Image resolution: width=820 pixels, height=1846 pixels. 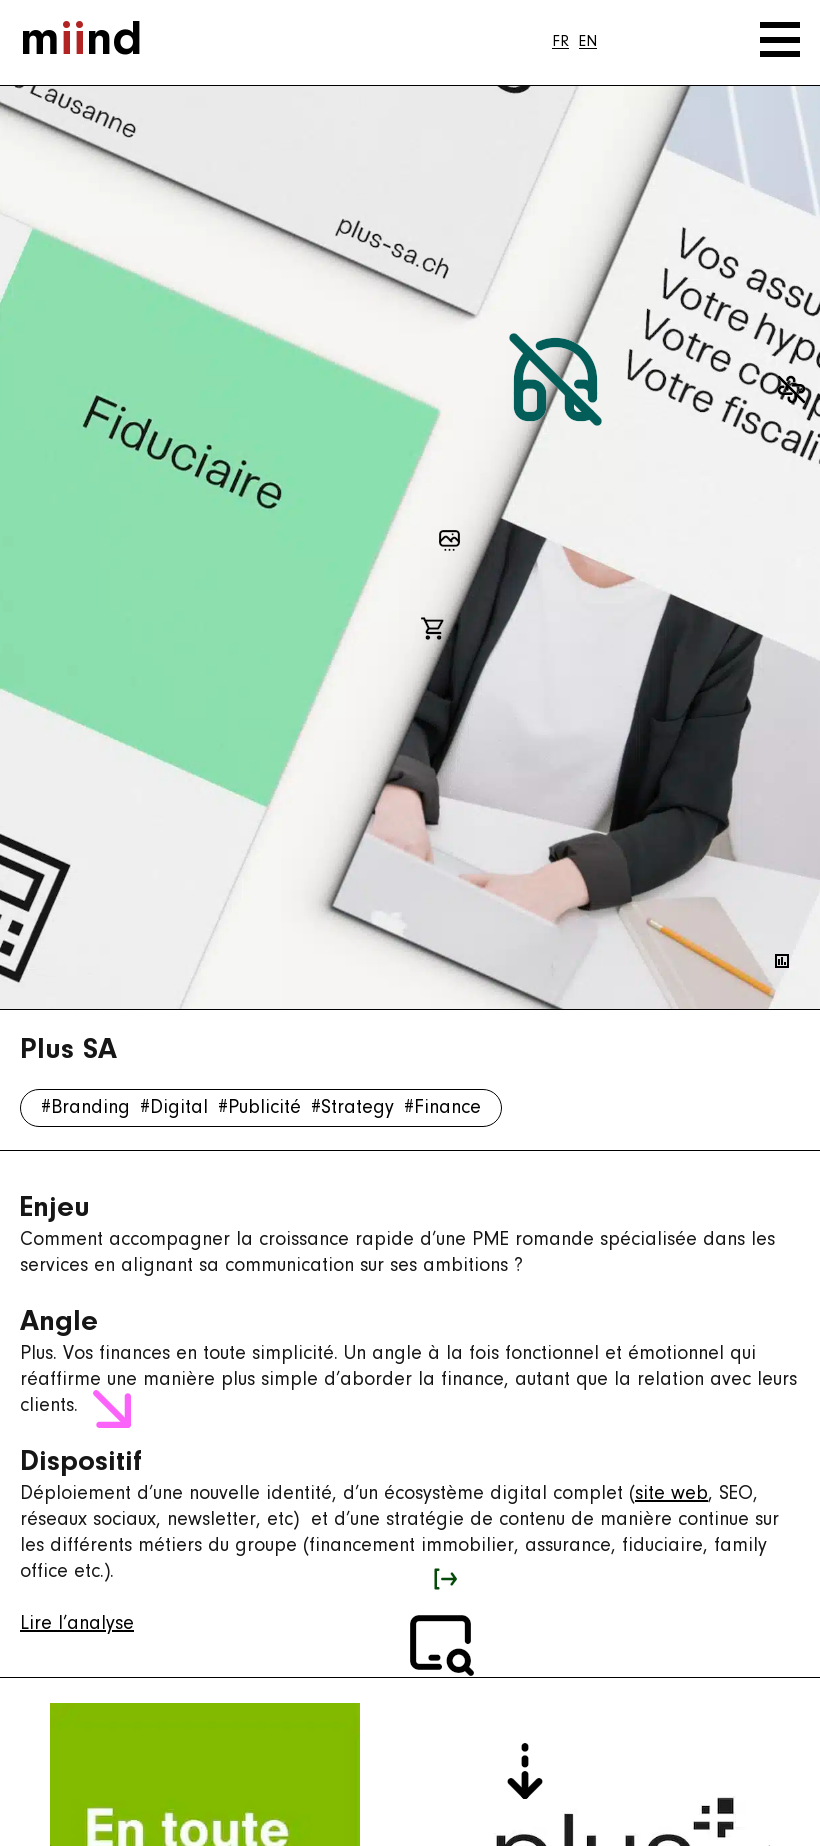 What do you see at coordinates (449, 540) in the screenshot?
I see `start a photo slideshow` at bounding box center [449, 540].